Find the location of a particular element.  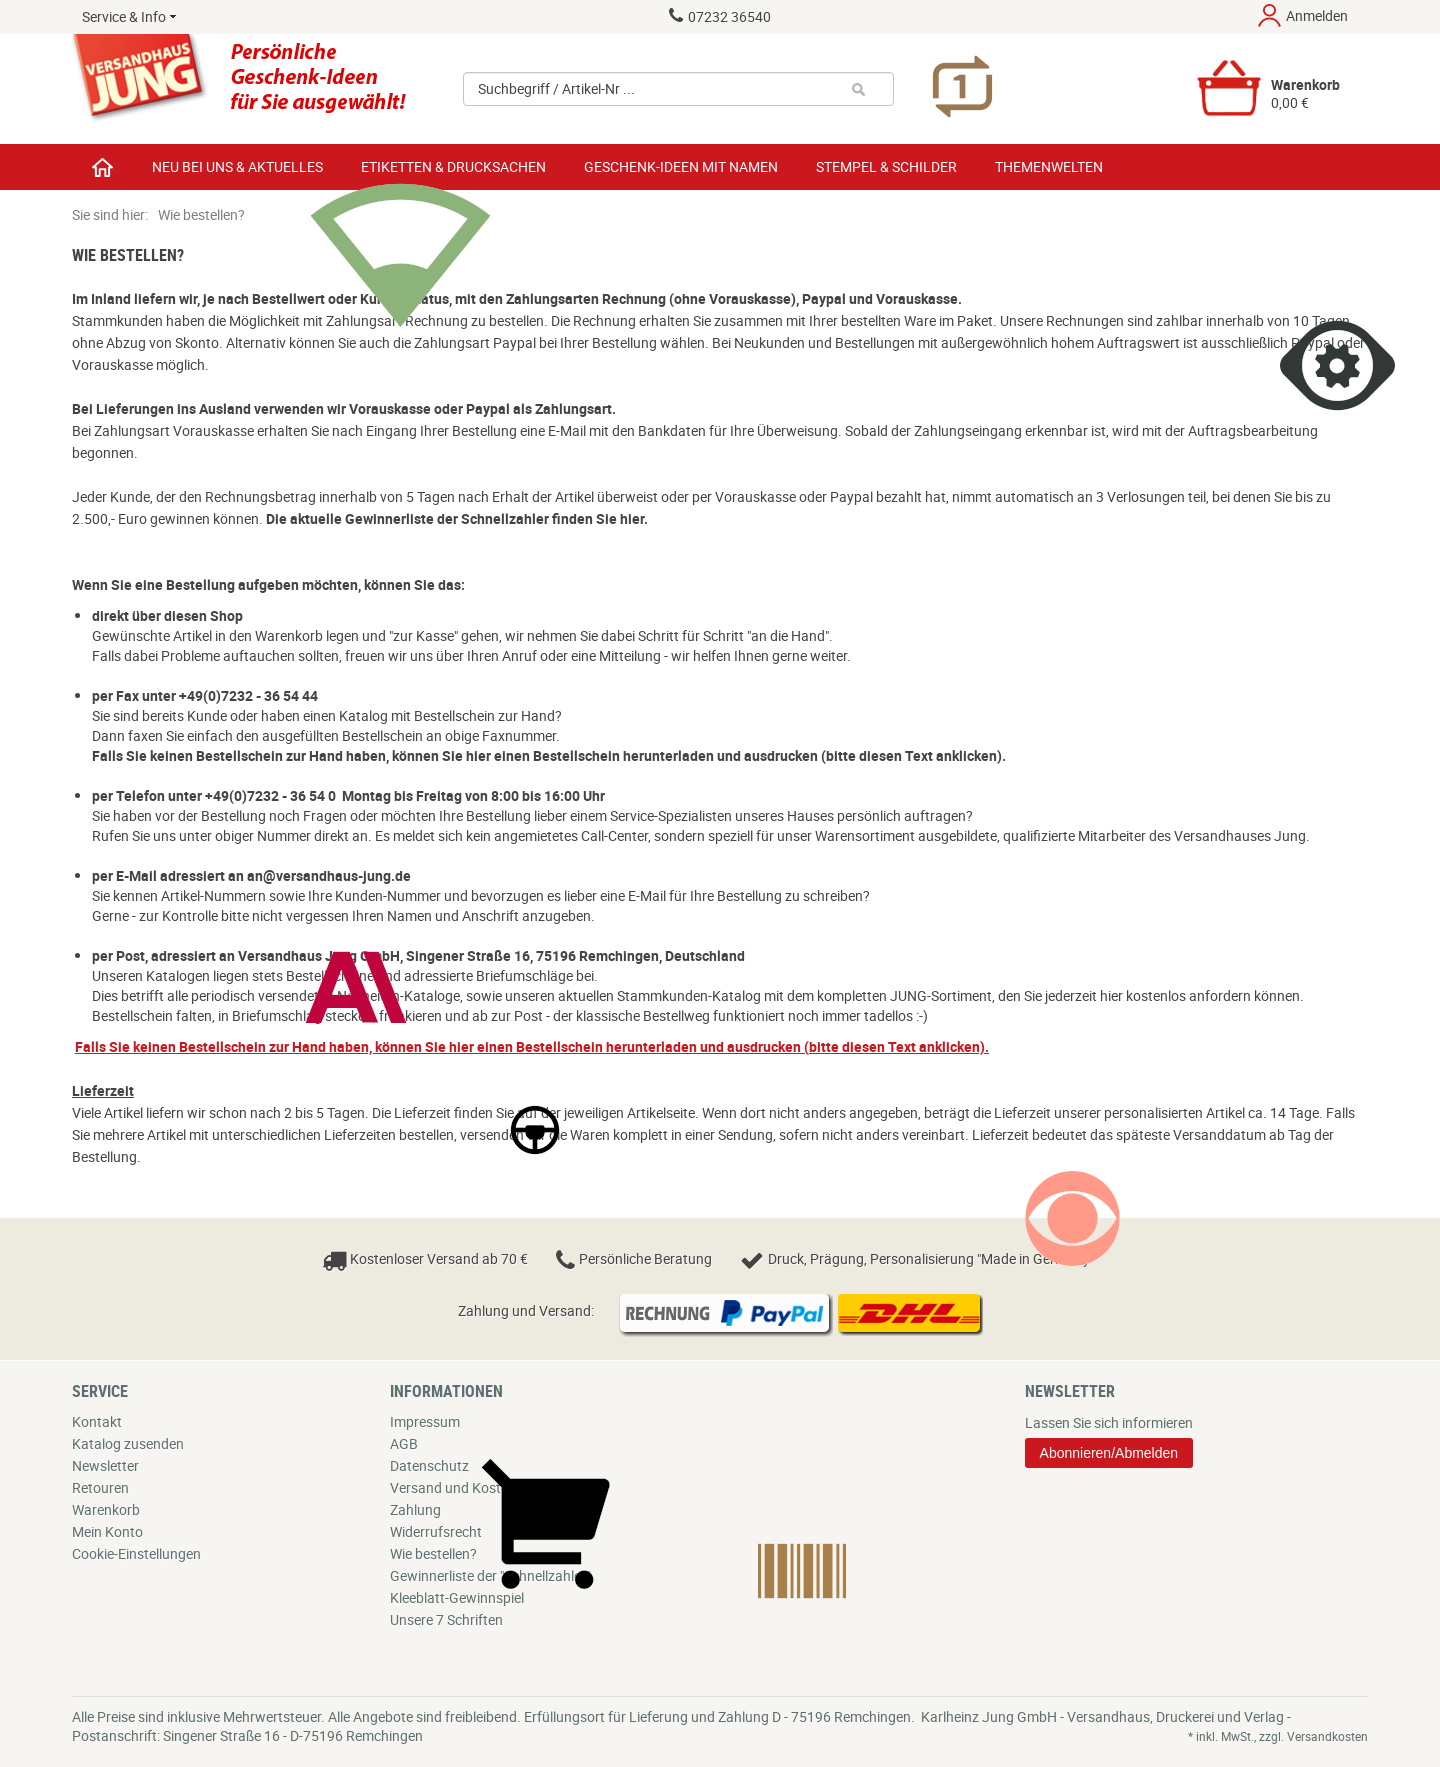

view your shopping cart is located at coordinates (550, 1521).